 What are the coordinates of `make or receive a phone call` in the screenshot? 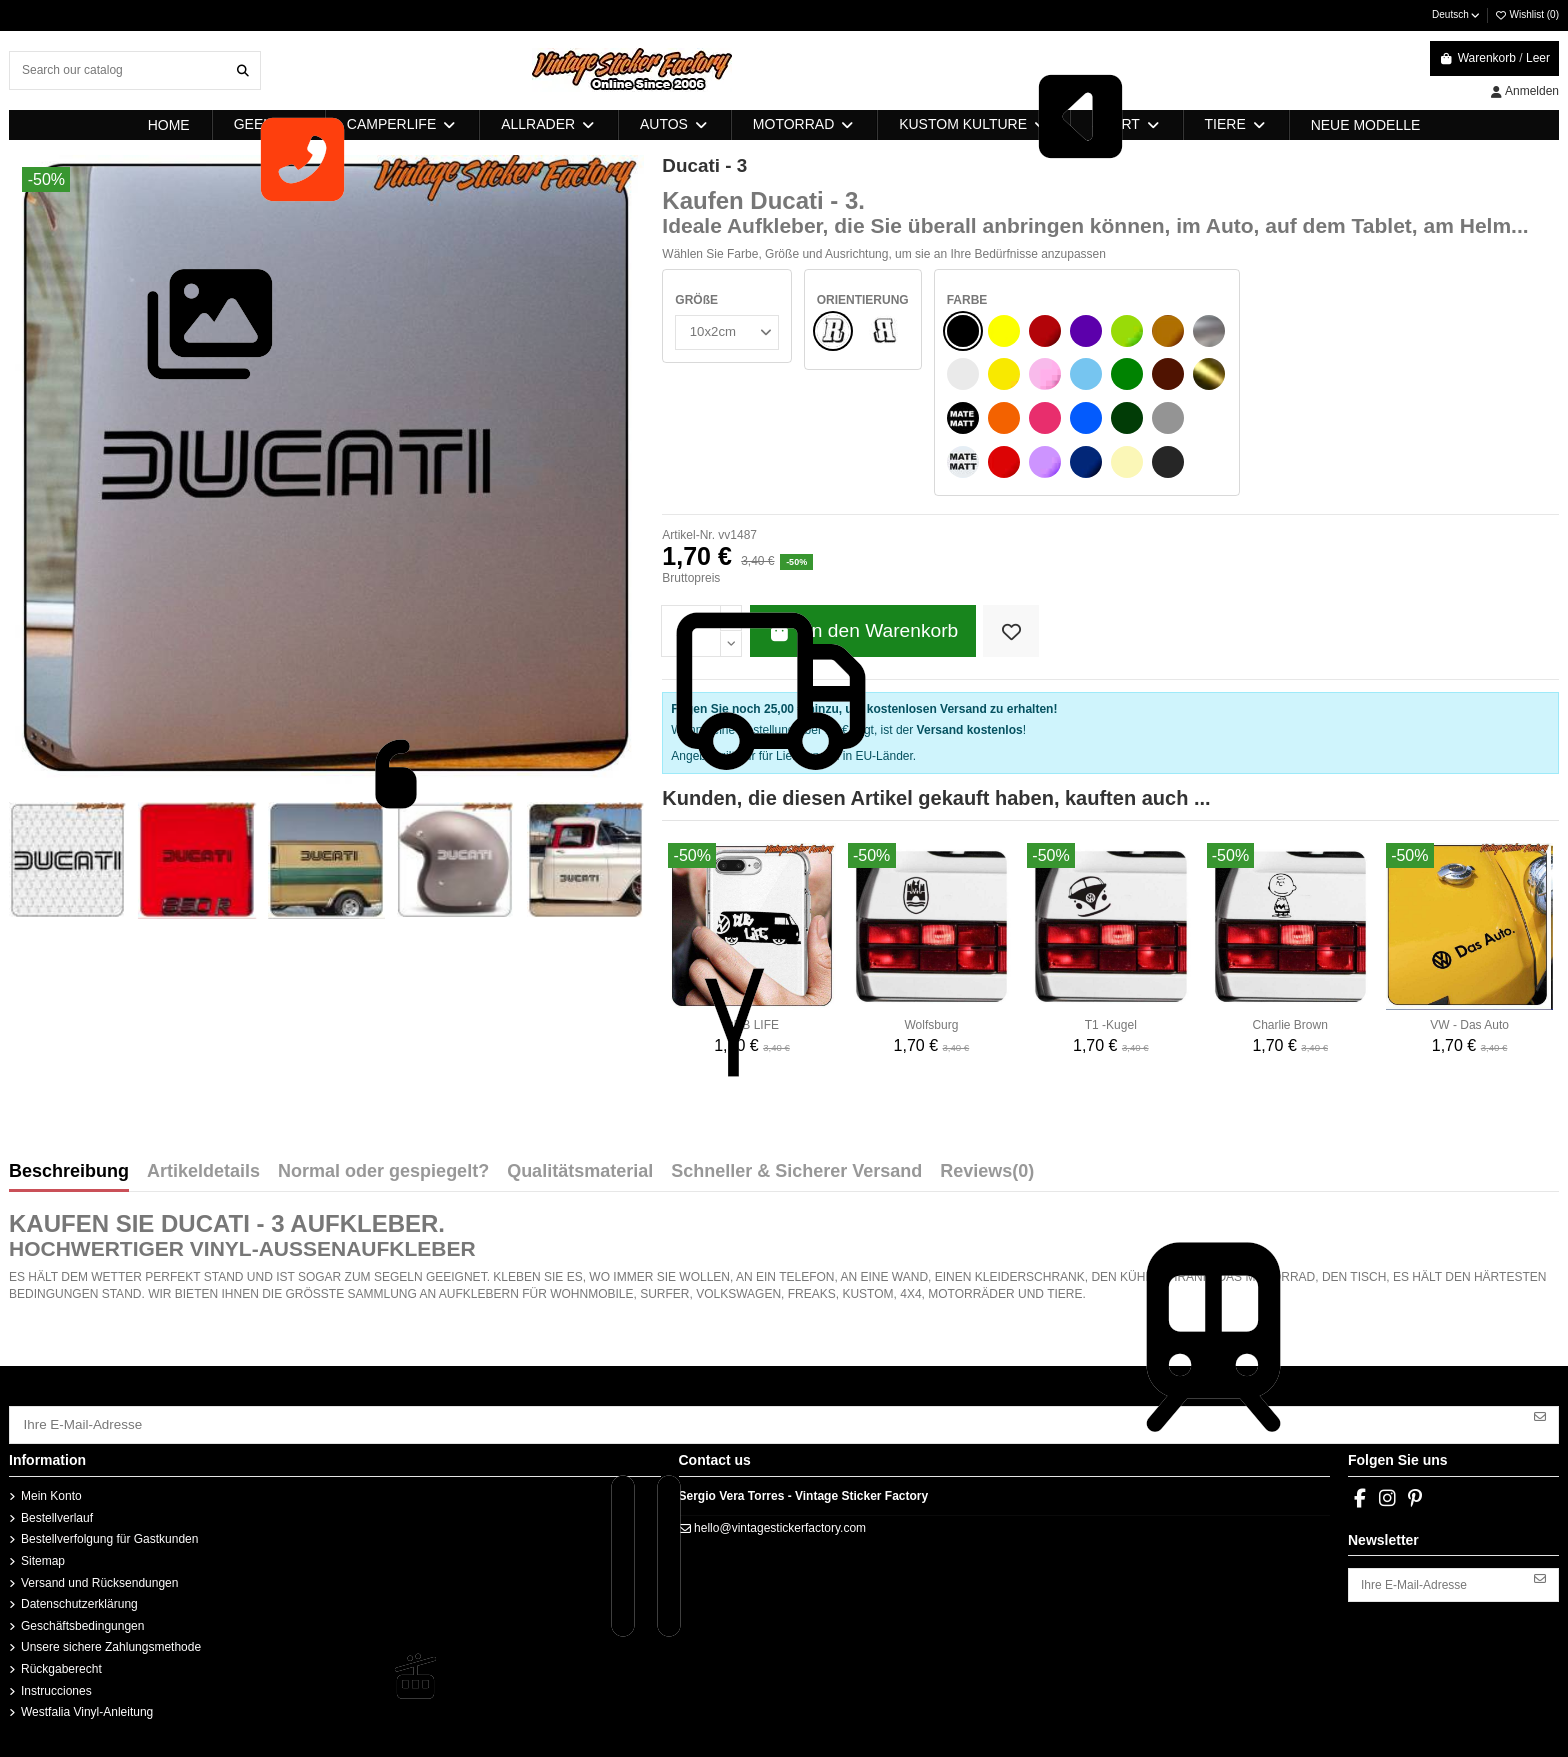 It's located at (302, 159).